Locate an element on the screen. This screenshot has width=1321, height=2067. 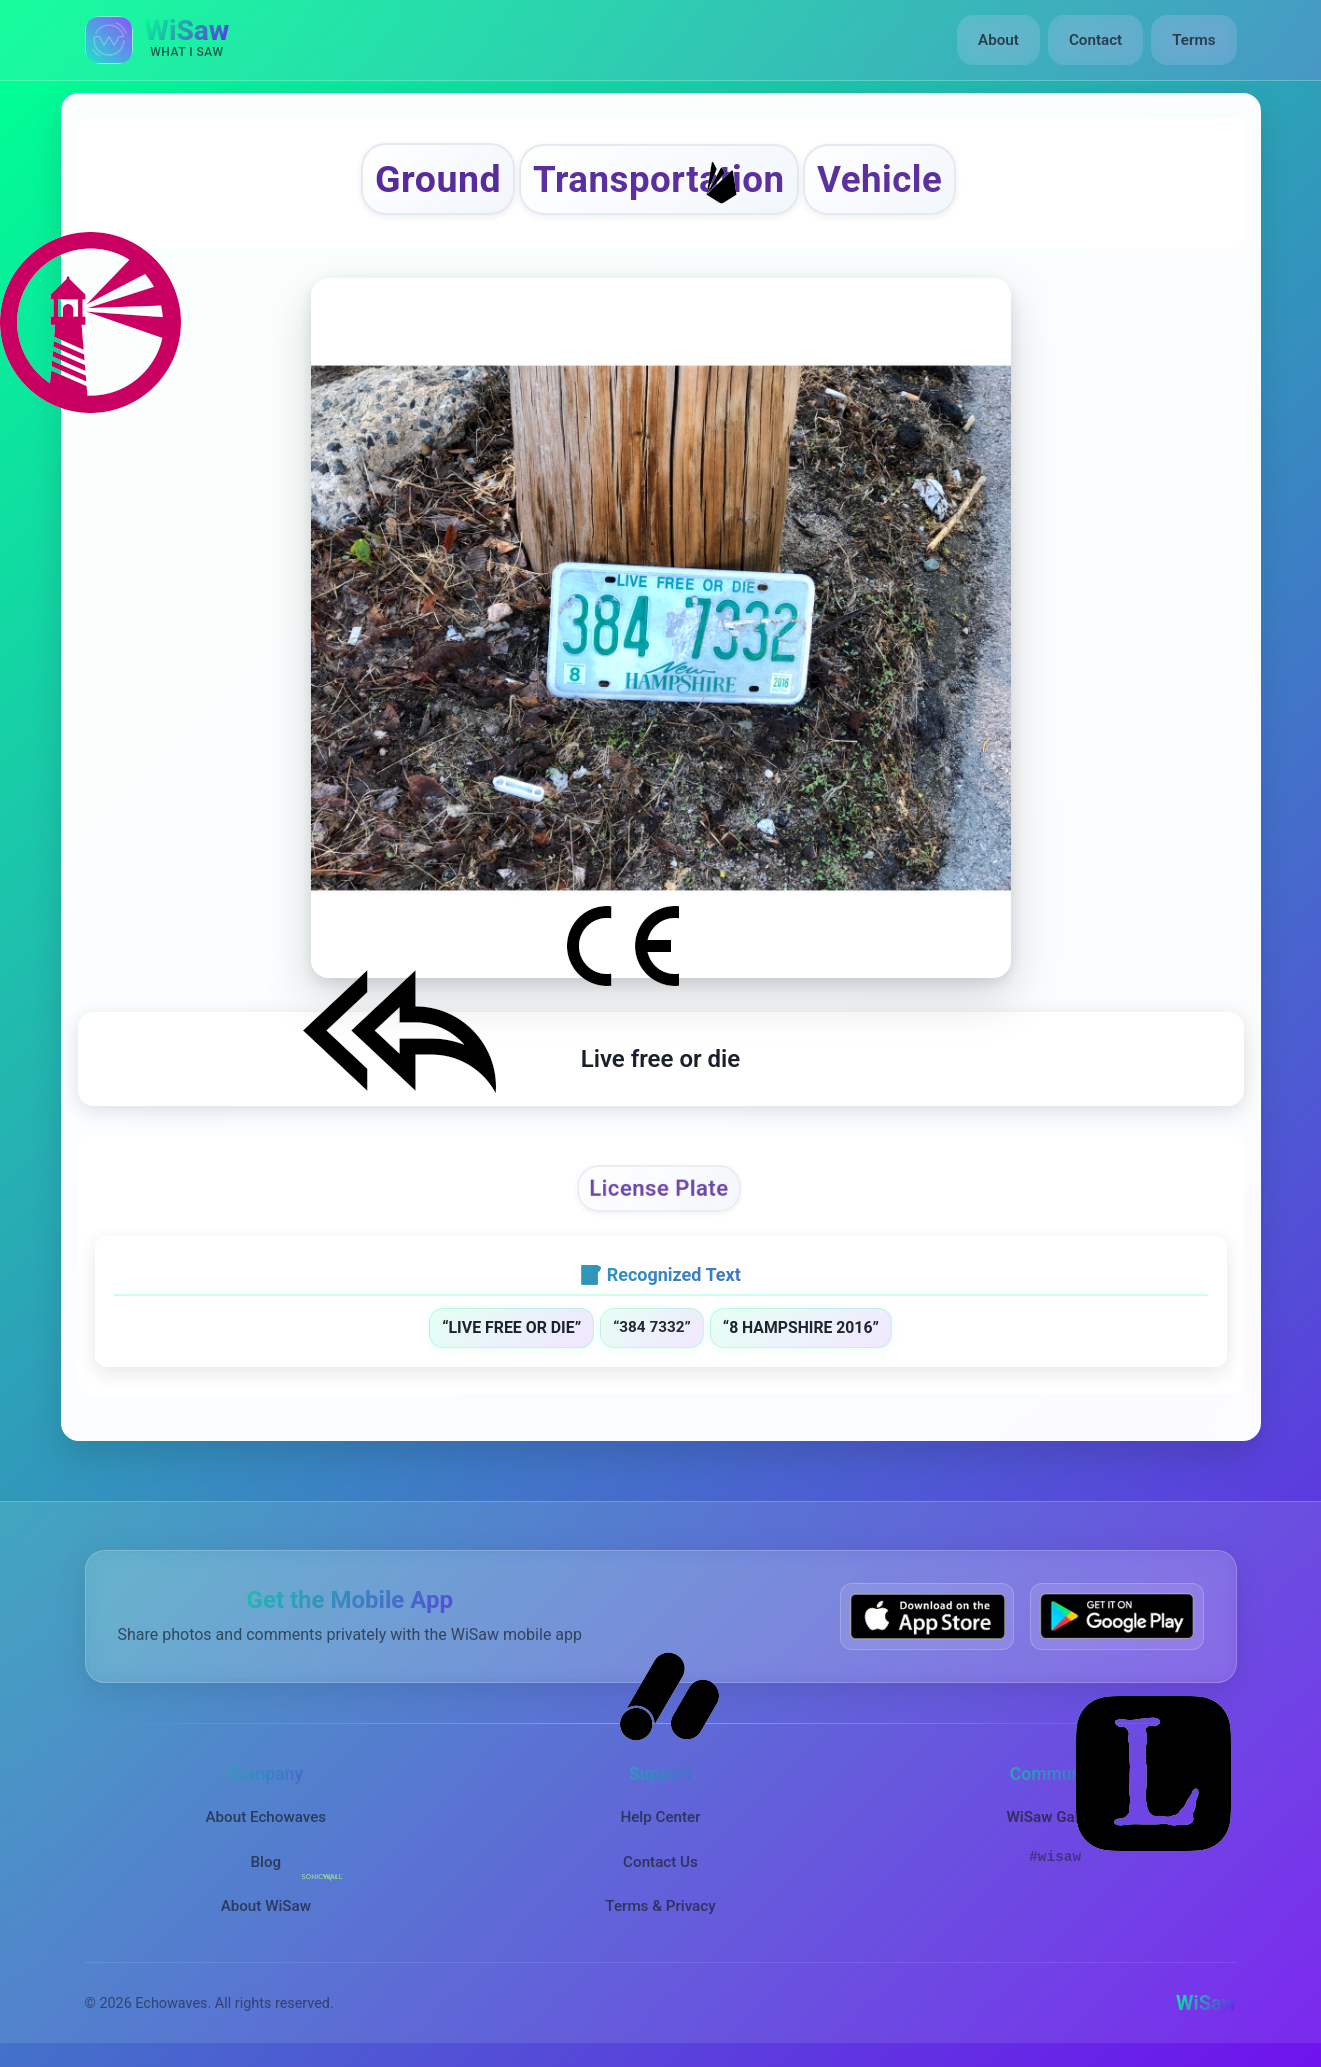
harbor container registry logo is located at coordinates (90, 322).